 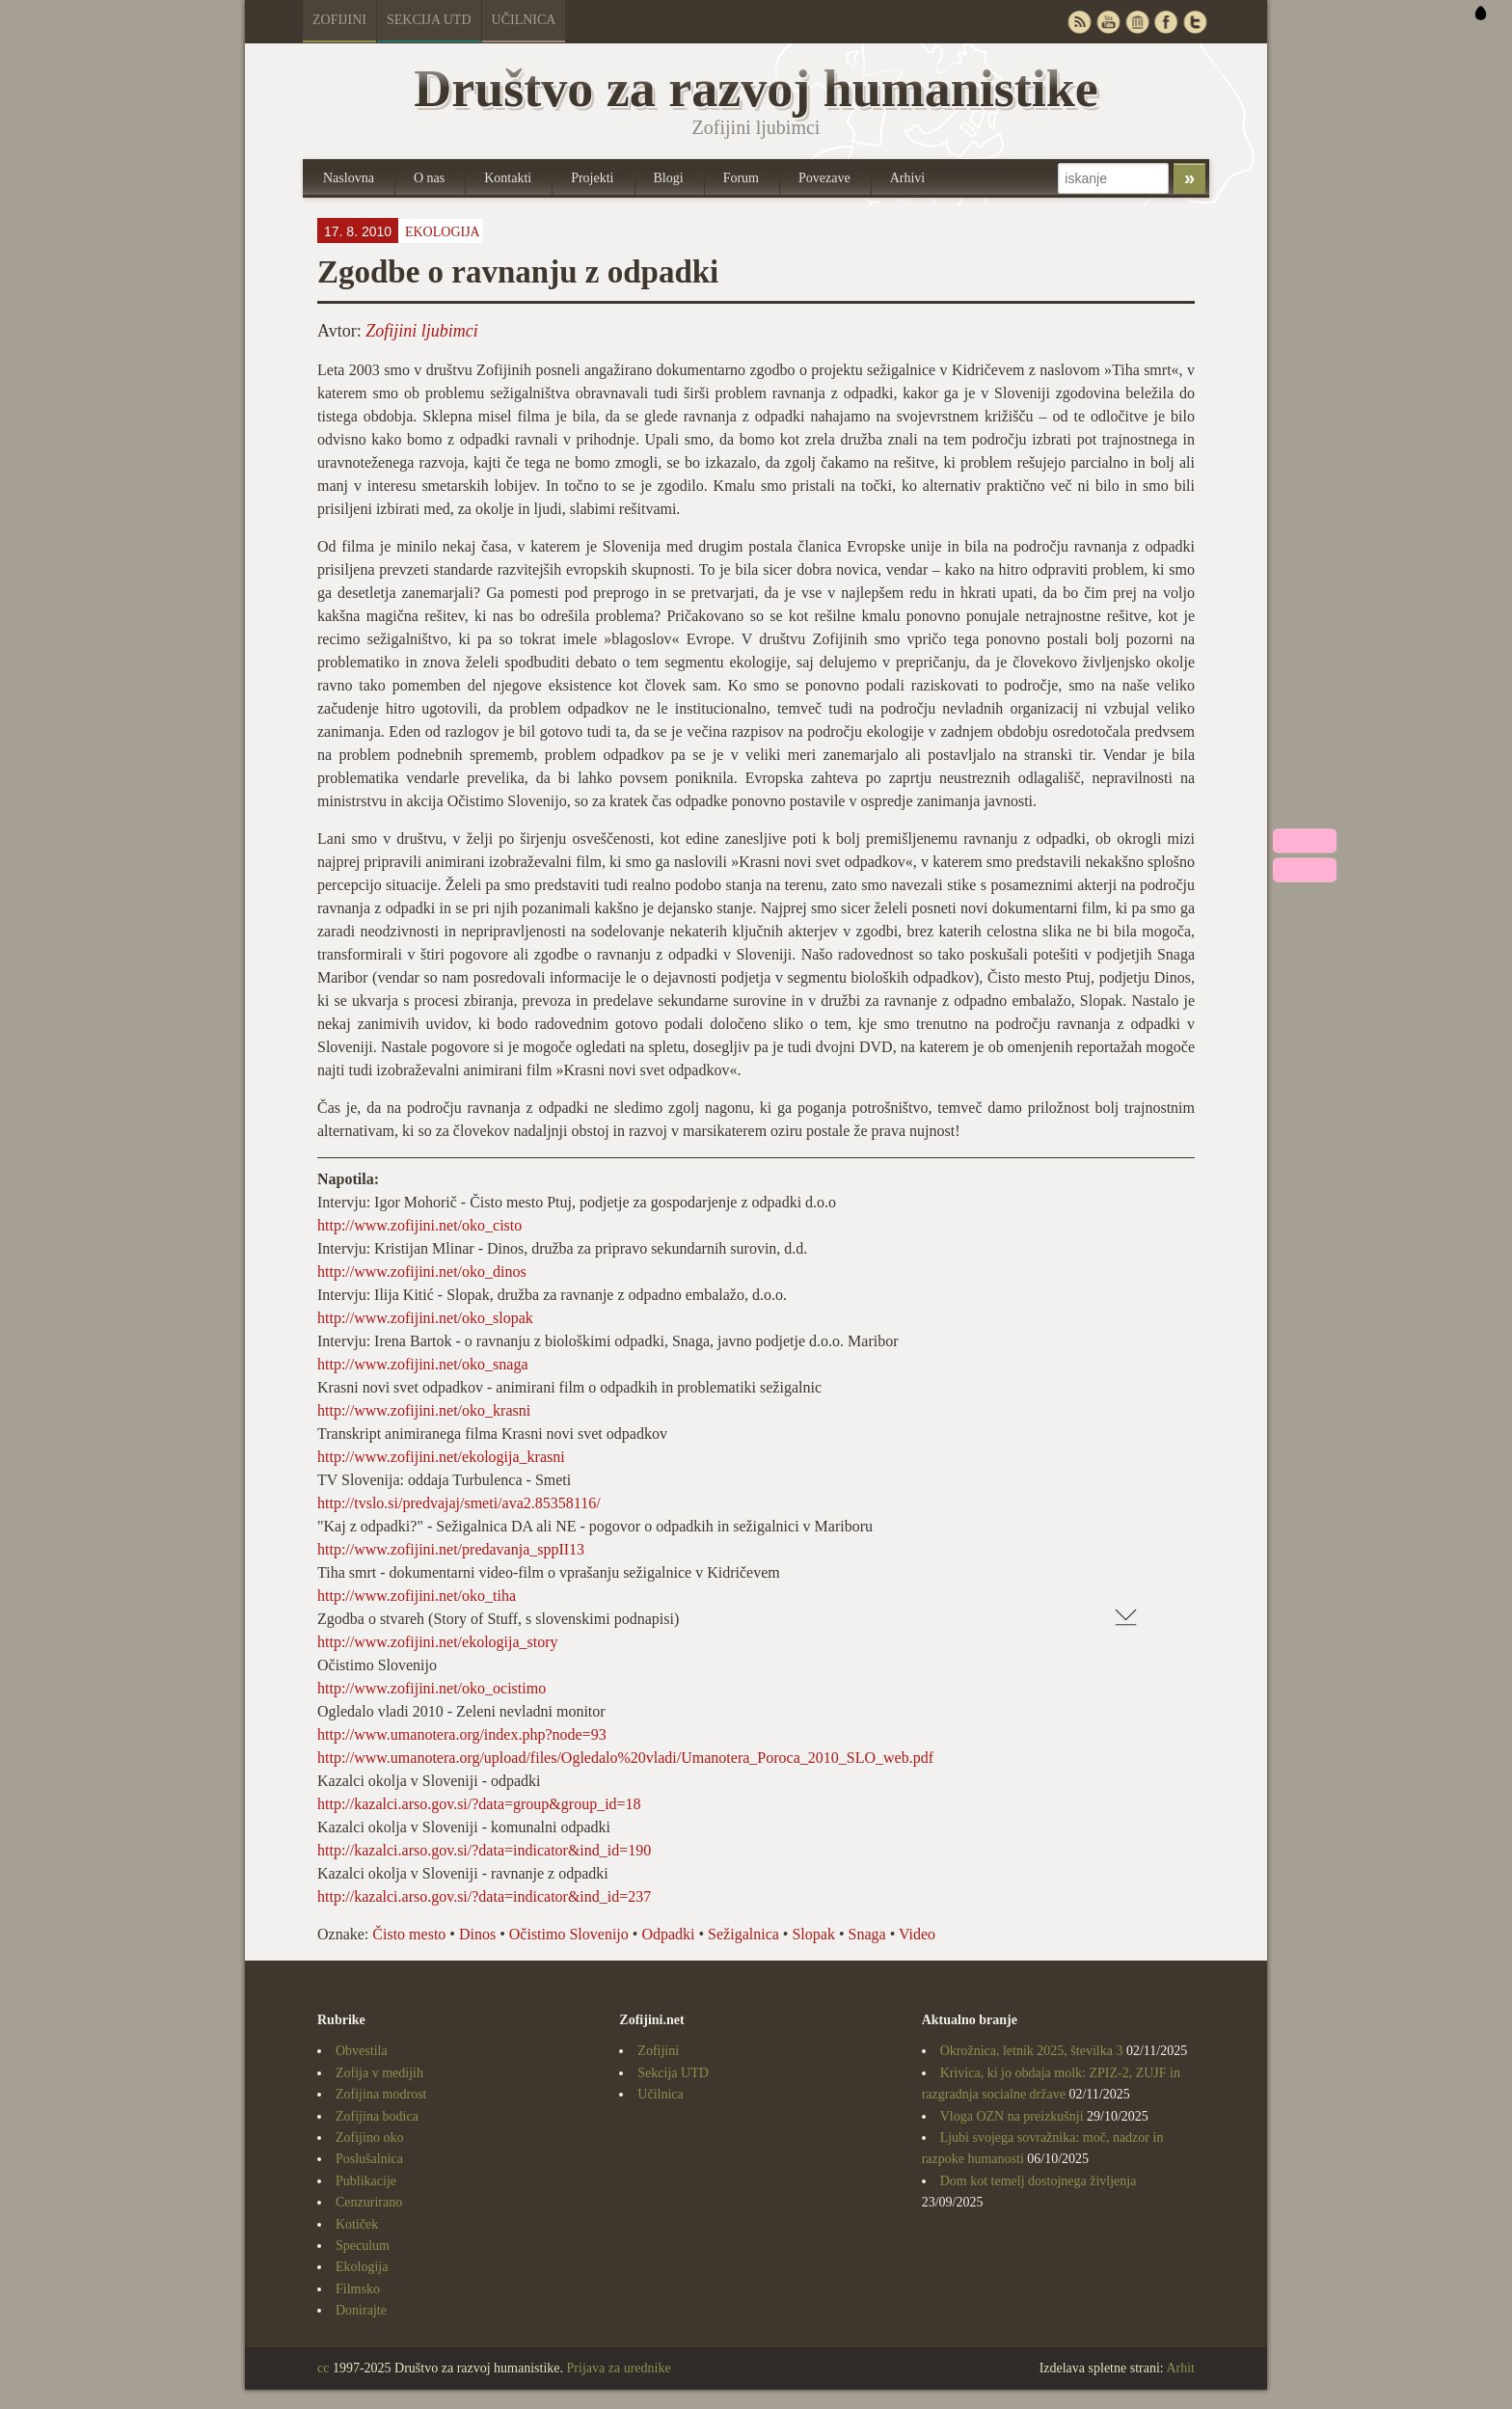 What do you see at coordinates (1125, 1616) in the screenshot?
I see `collapse content or section below` at bounding box center [1125, 1616].